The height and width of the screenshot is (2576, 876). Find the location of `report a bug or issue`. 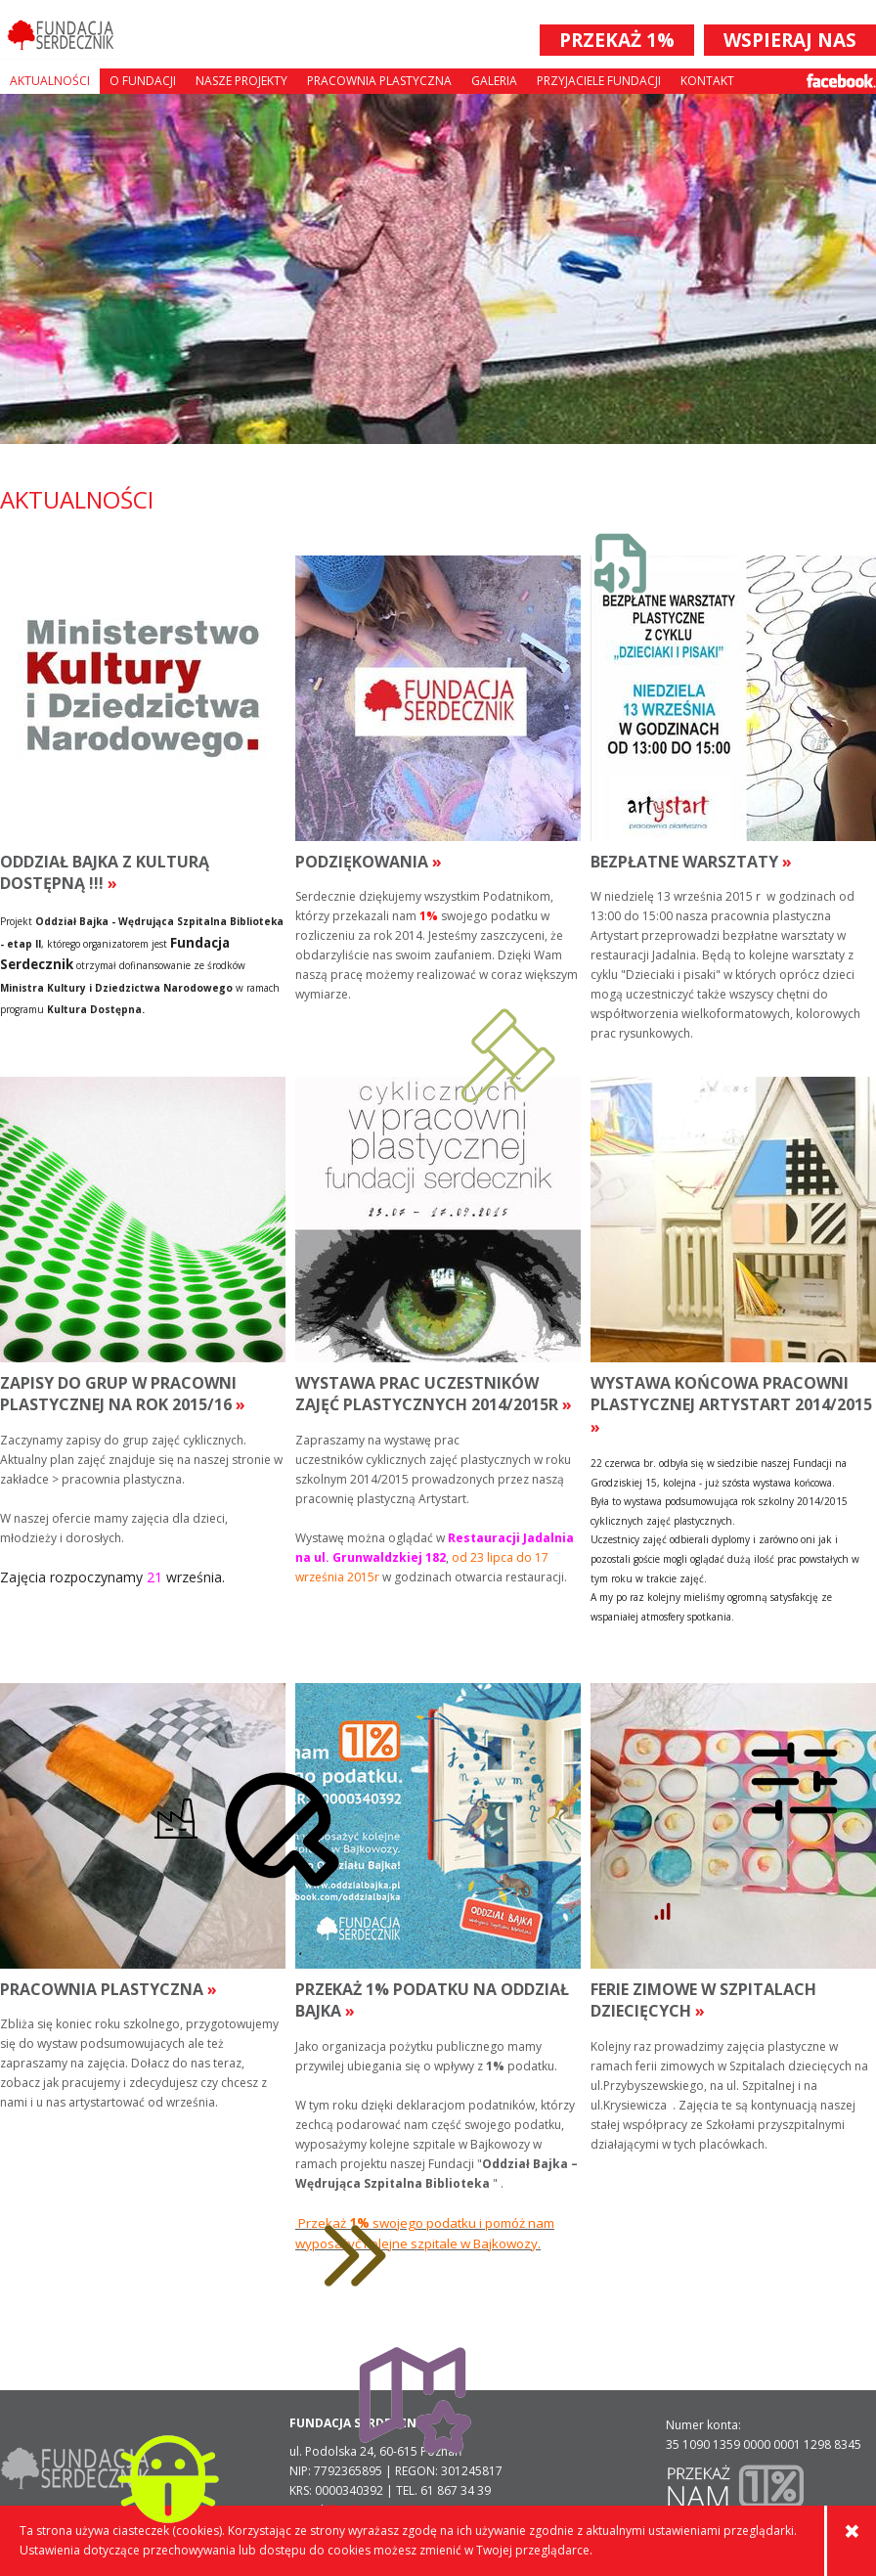

report a bug or issue is located at coordinates (168, 2479).